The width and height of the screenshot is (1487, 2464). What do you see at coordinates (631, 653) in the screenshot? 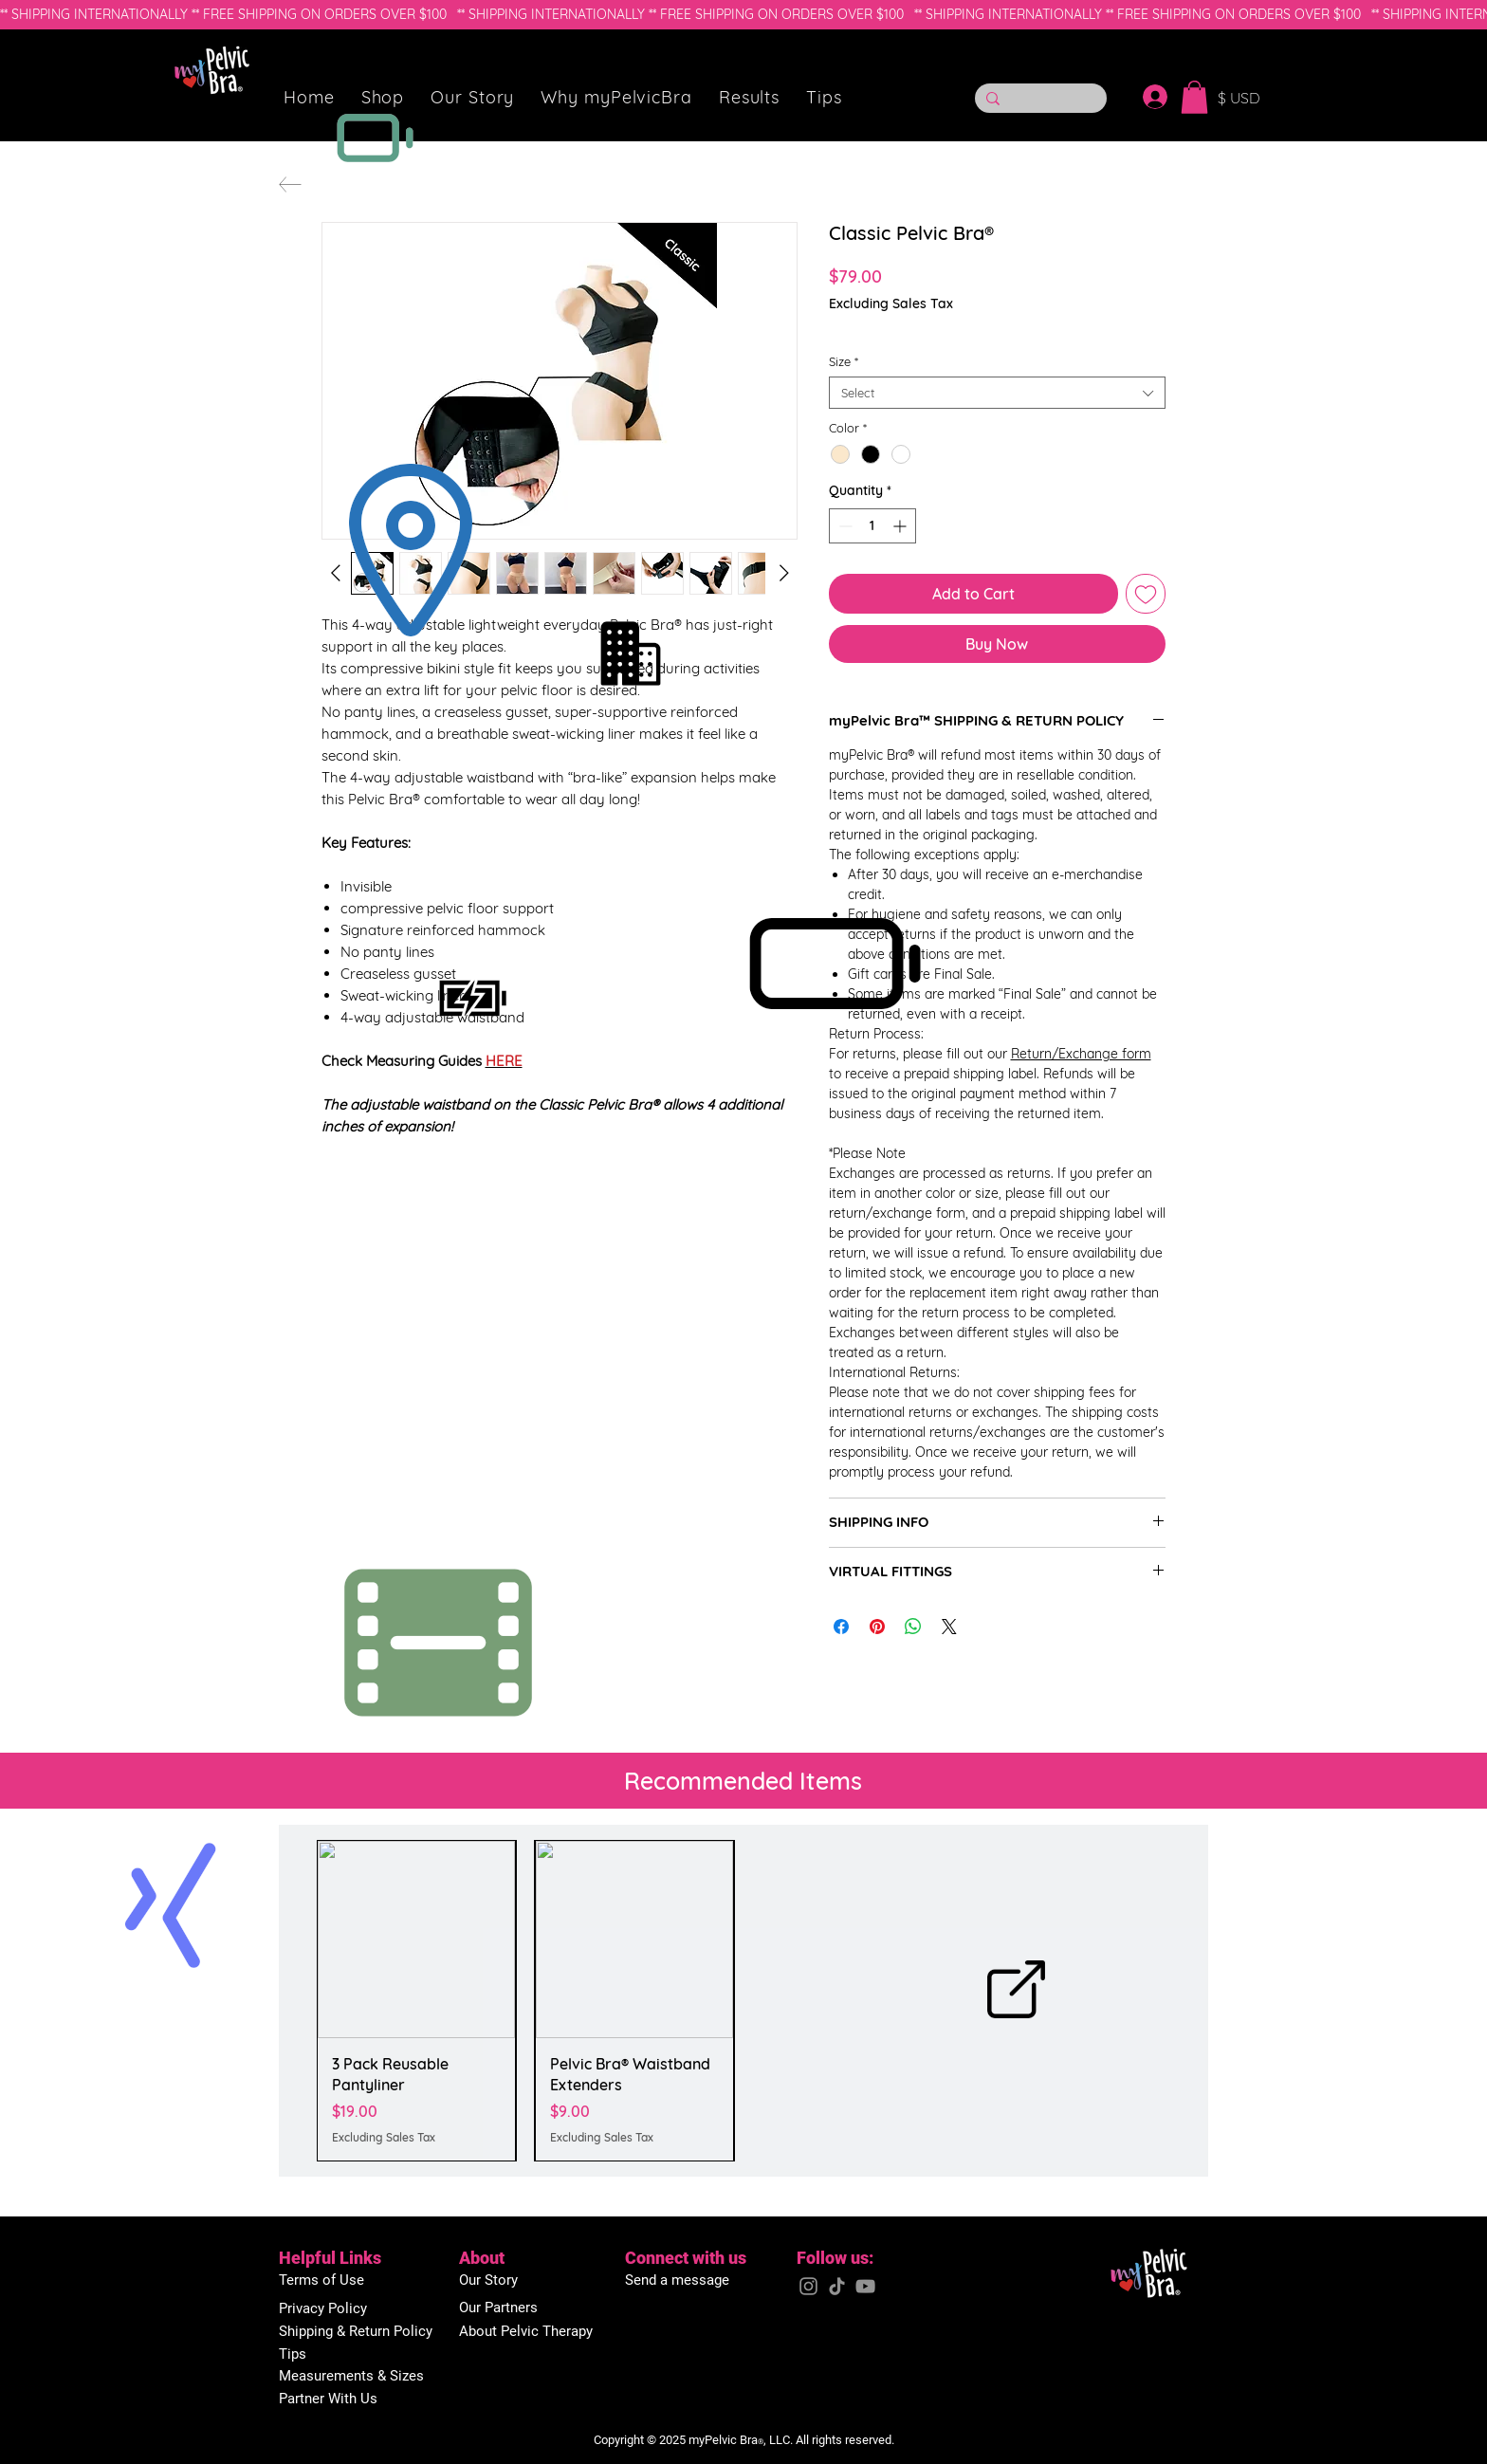
I see `view business or company information` at bounding box center [631, 653].